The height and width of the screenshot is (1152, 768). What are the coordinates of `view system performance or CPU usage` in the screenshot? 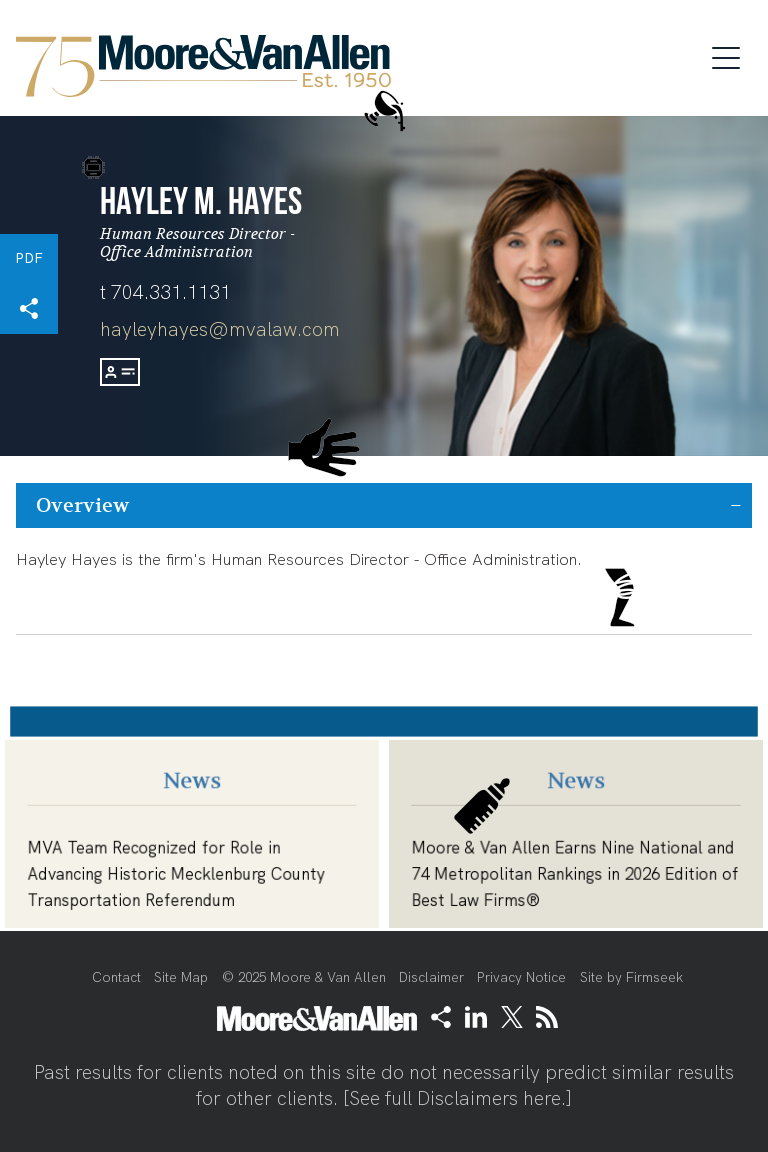 It's located at (93, 167).